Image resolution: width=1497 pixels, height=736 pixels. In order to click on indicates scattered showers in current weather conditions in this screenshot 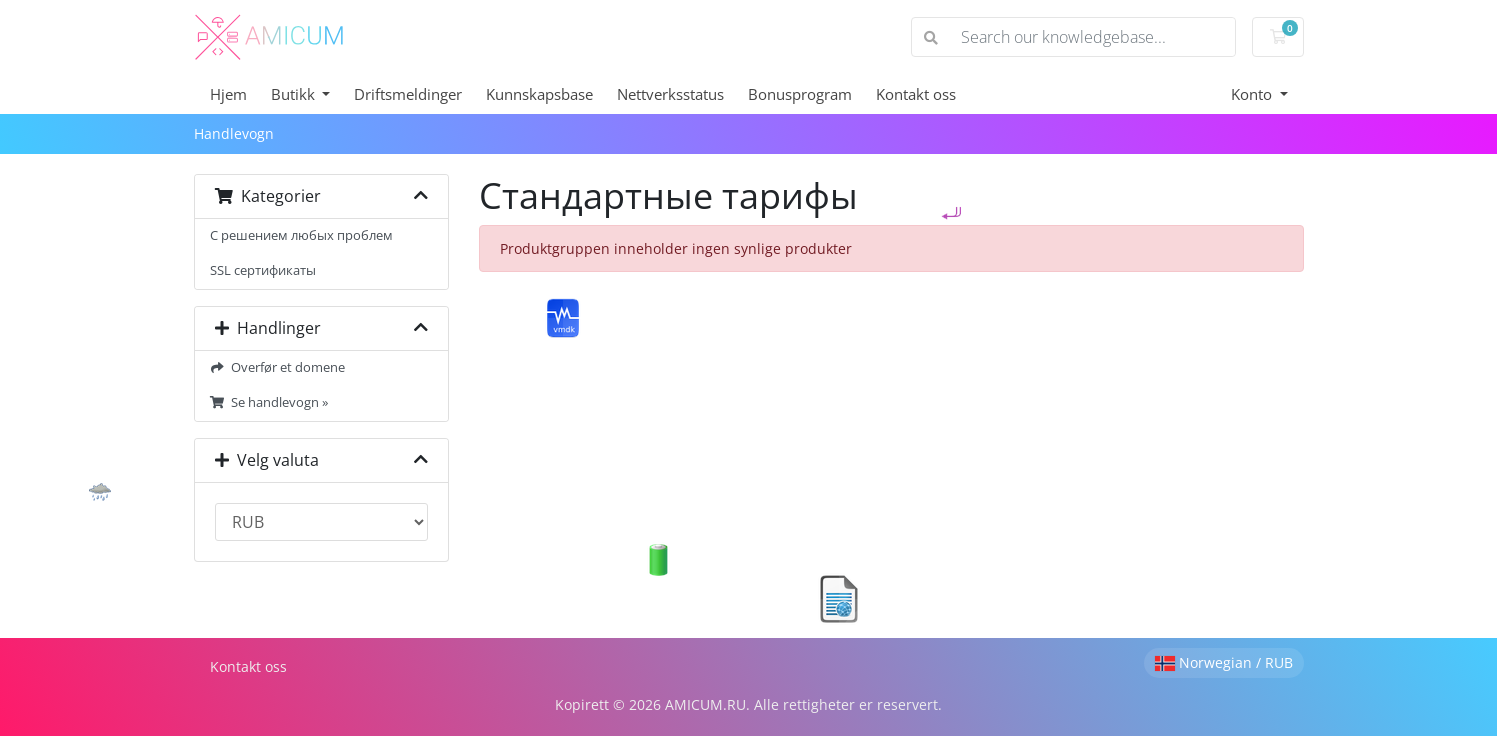, I will do `click(100, 490)`.